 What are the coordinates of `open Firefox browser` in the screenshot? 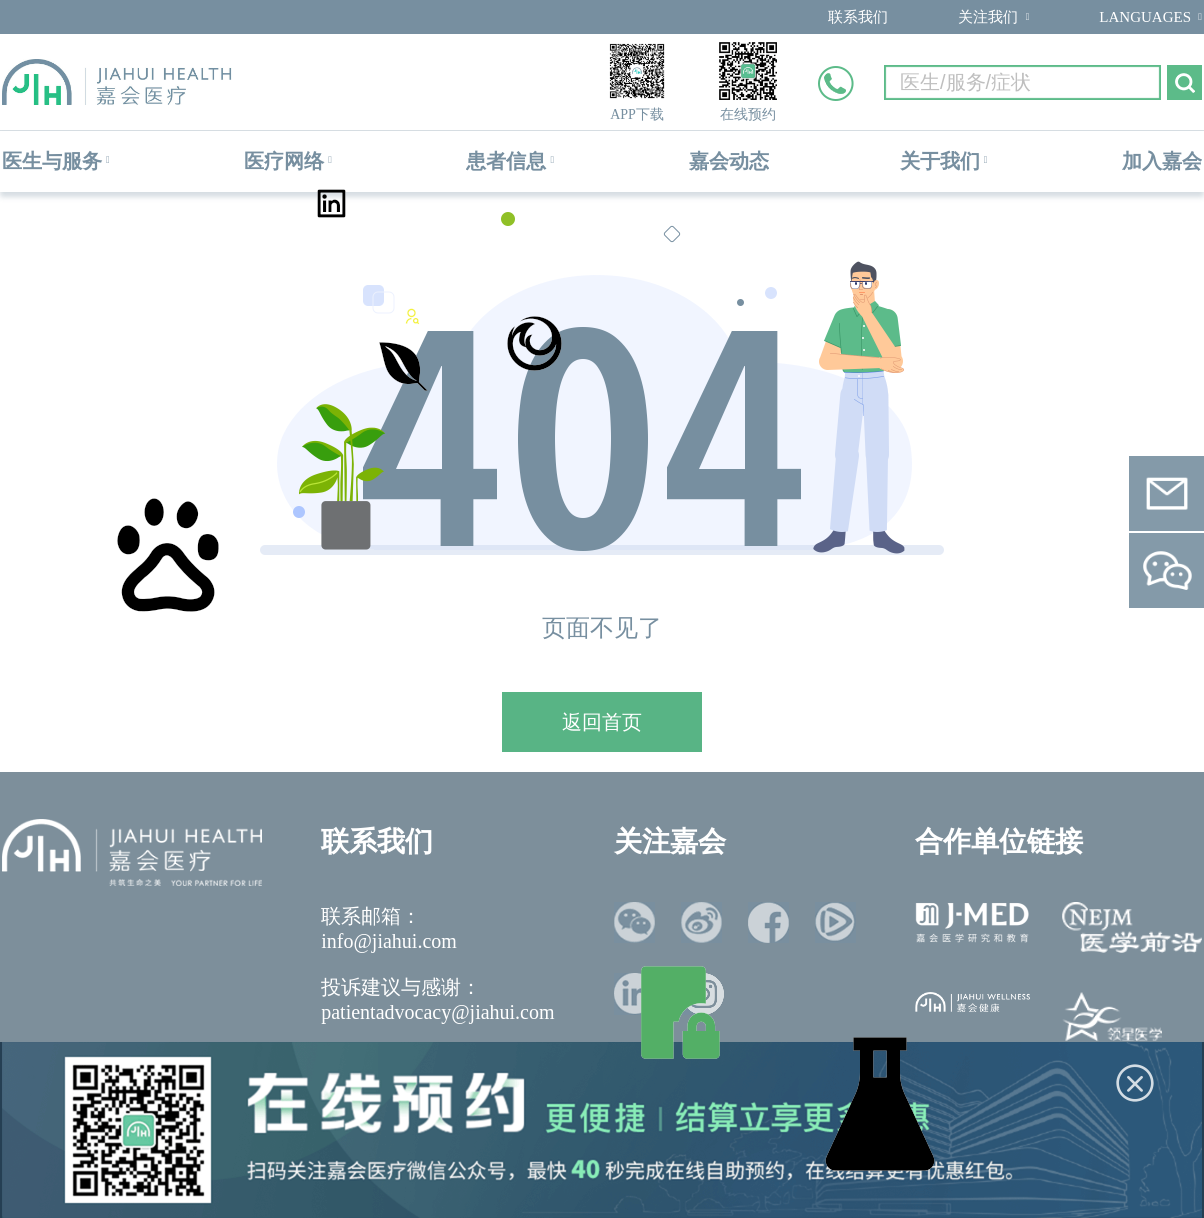 It's located at (534, 343).